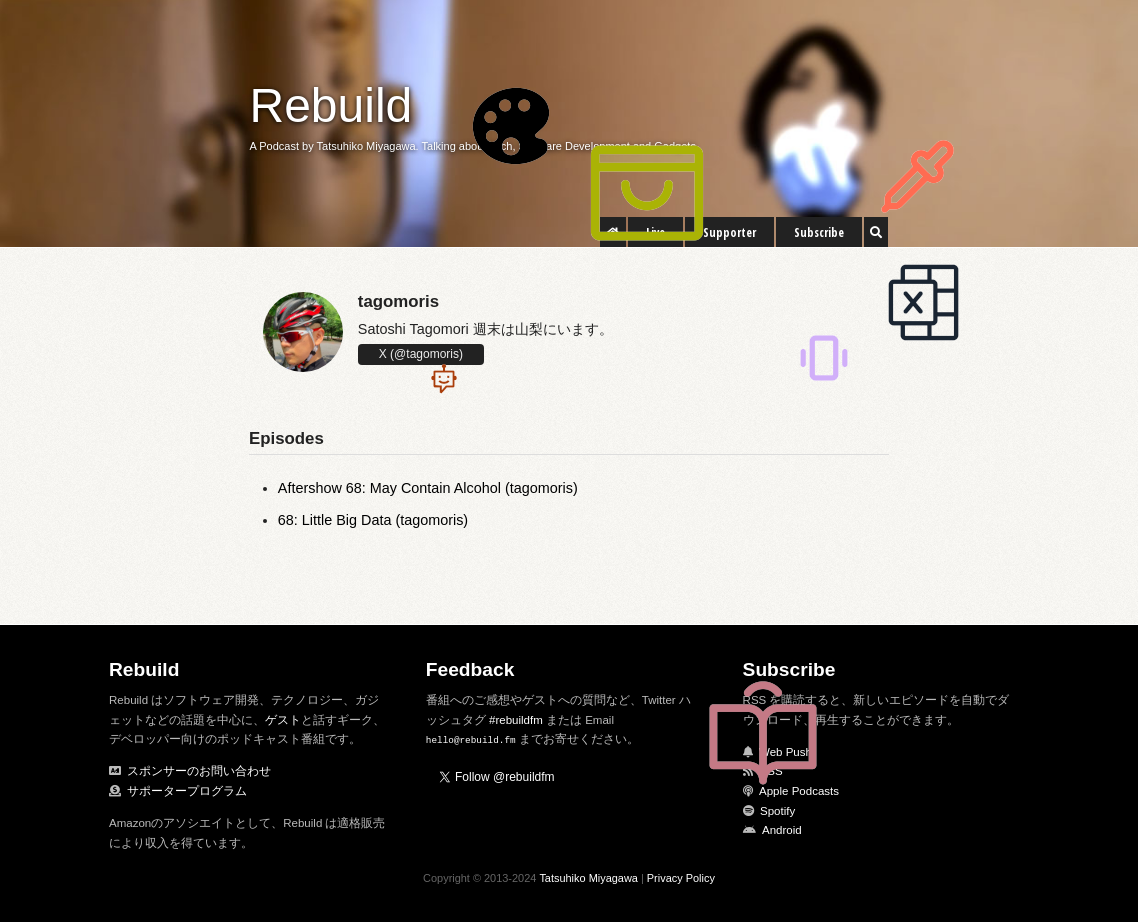 This screenshot has width=1138, height=922. What do you see at coordinates (444, 379) in the screenshot?
I see `access chatbot or automated assistant` at bounding box center [444, 379].